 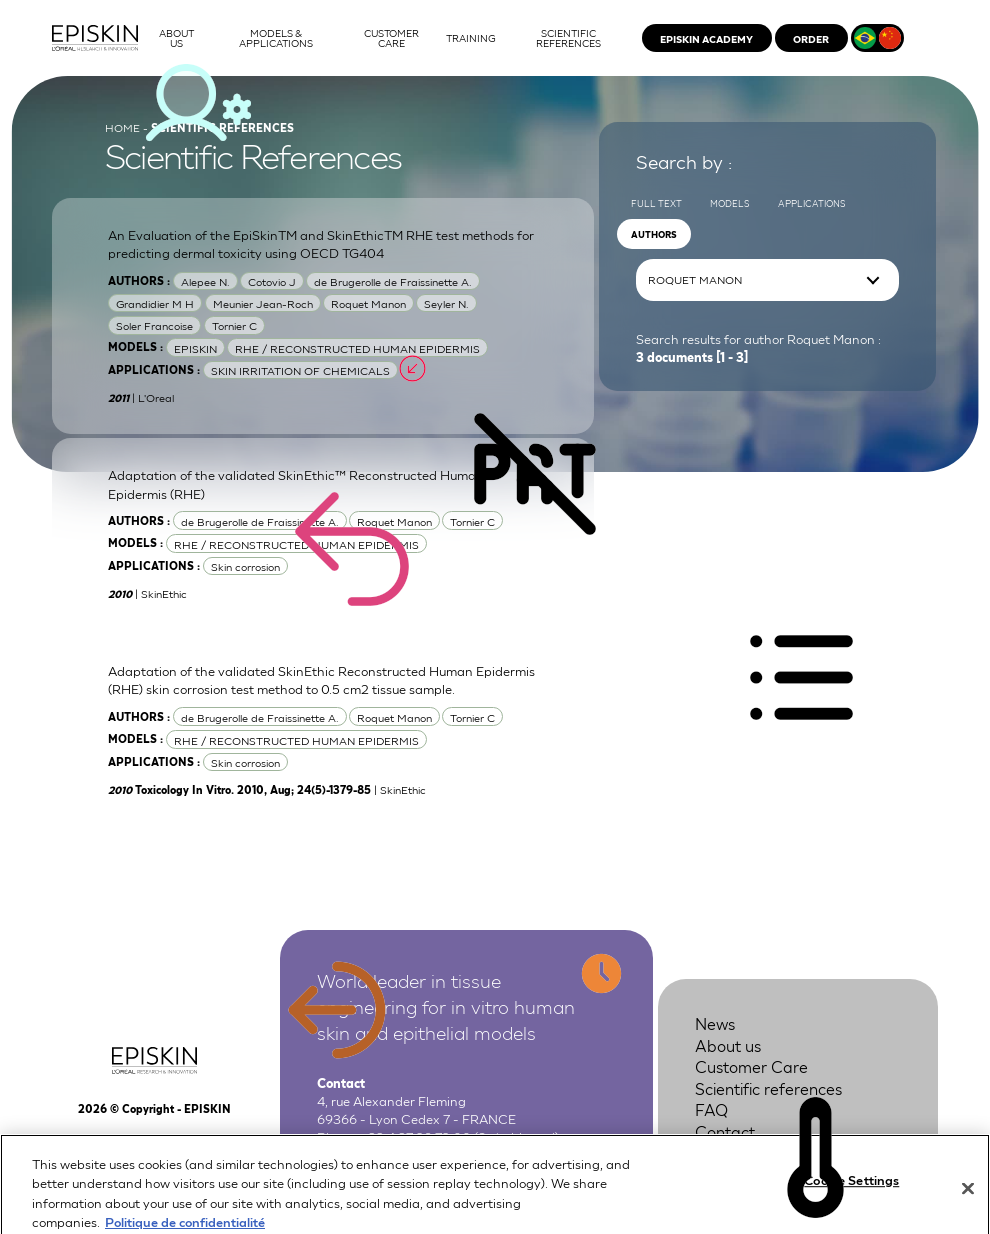 I want to click on view current temperature, so click(x=815, y=1157).